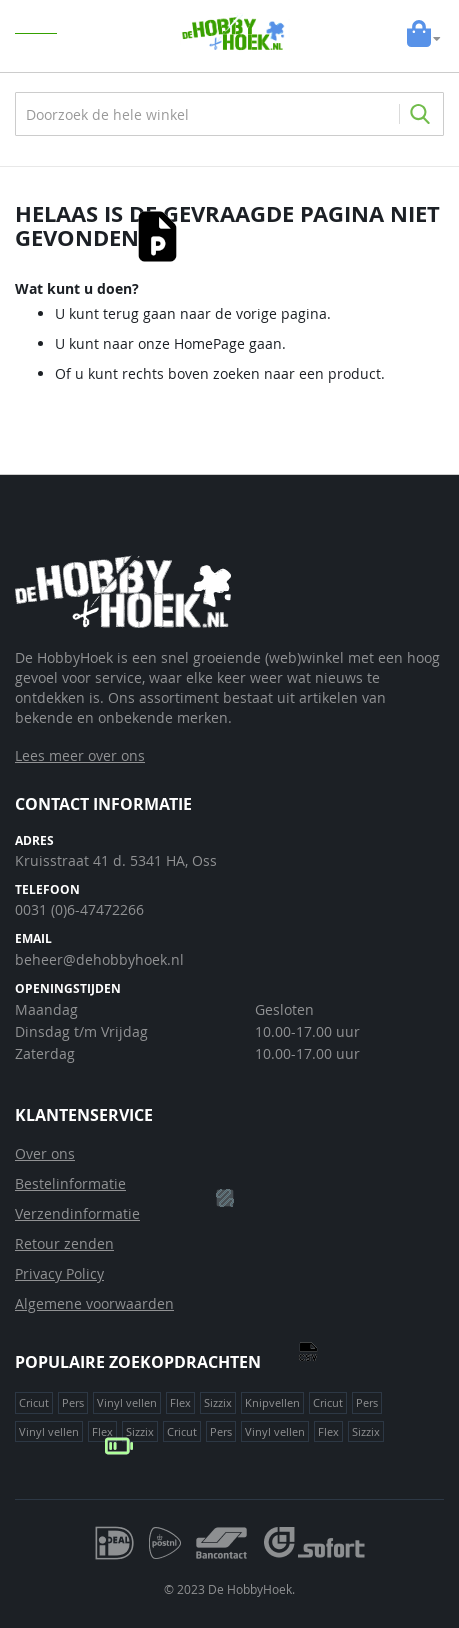  What do you see at coordinates (308, 1352) in the screenshot?
I see `open or view a CSV file` at bounding box center [308, 1352].